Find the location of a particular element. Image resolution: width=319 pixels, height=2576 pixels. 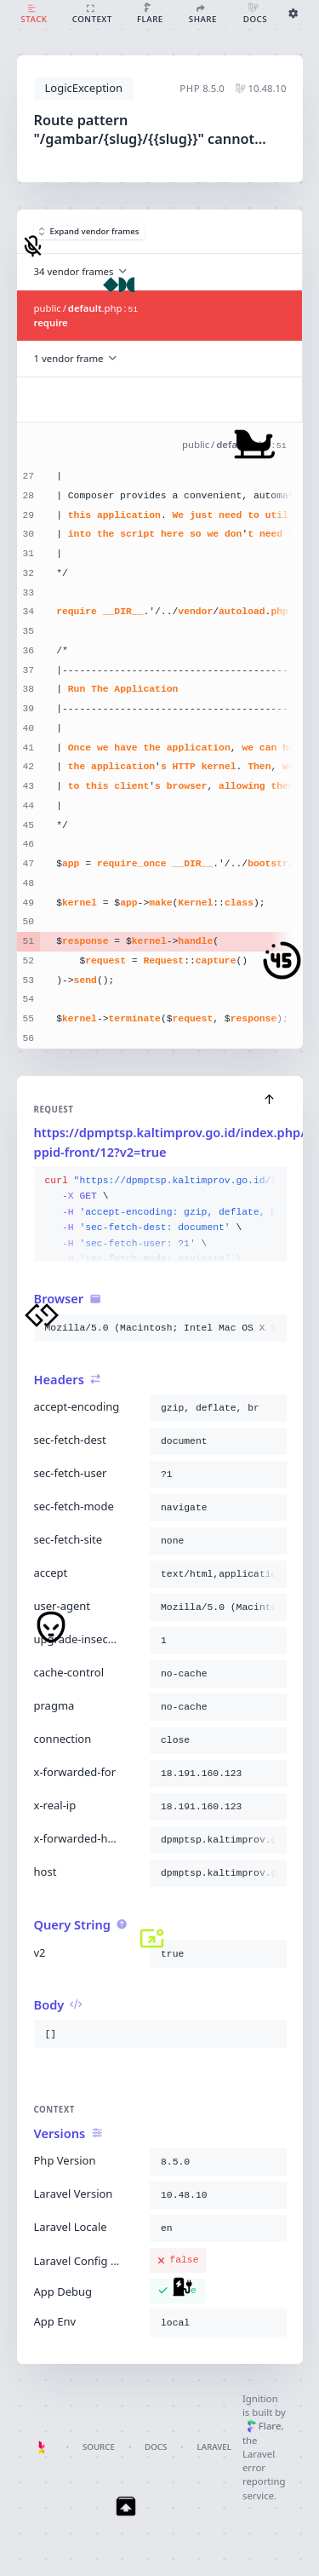

mute your microphone is located at coordinates (32, 245).